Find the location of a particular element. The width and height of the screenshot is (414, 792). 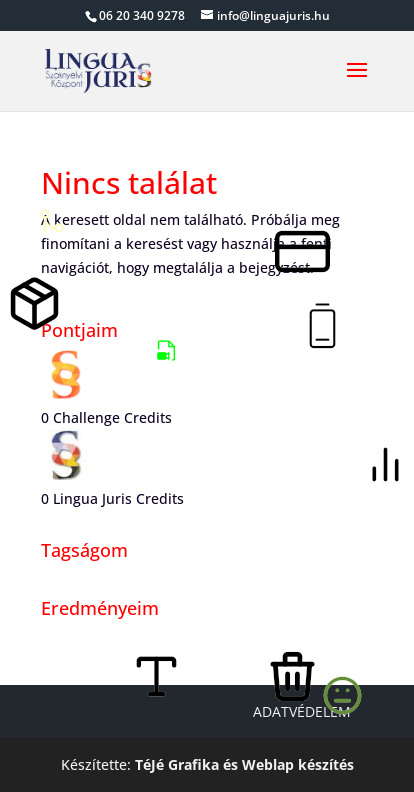

rate your experience as neutral is located at coordinates (342, 695).